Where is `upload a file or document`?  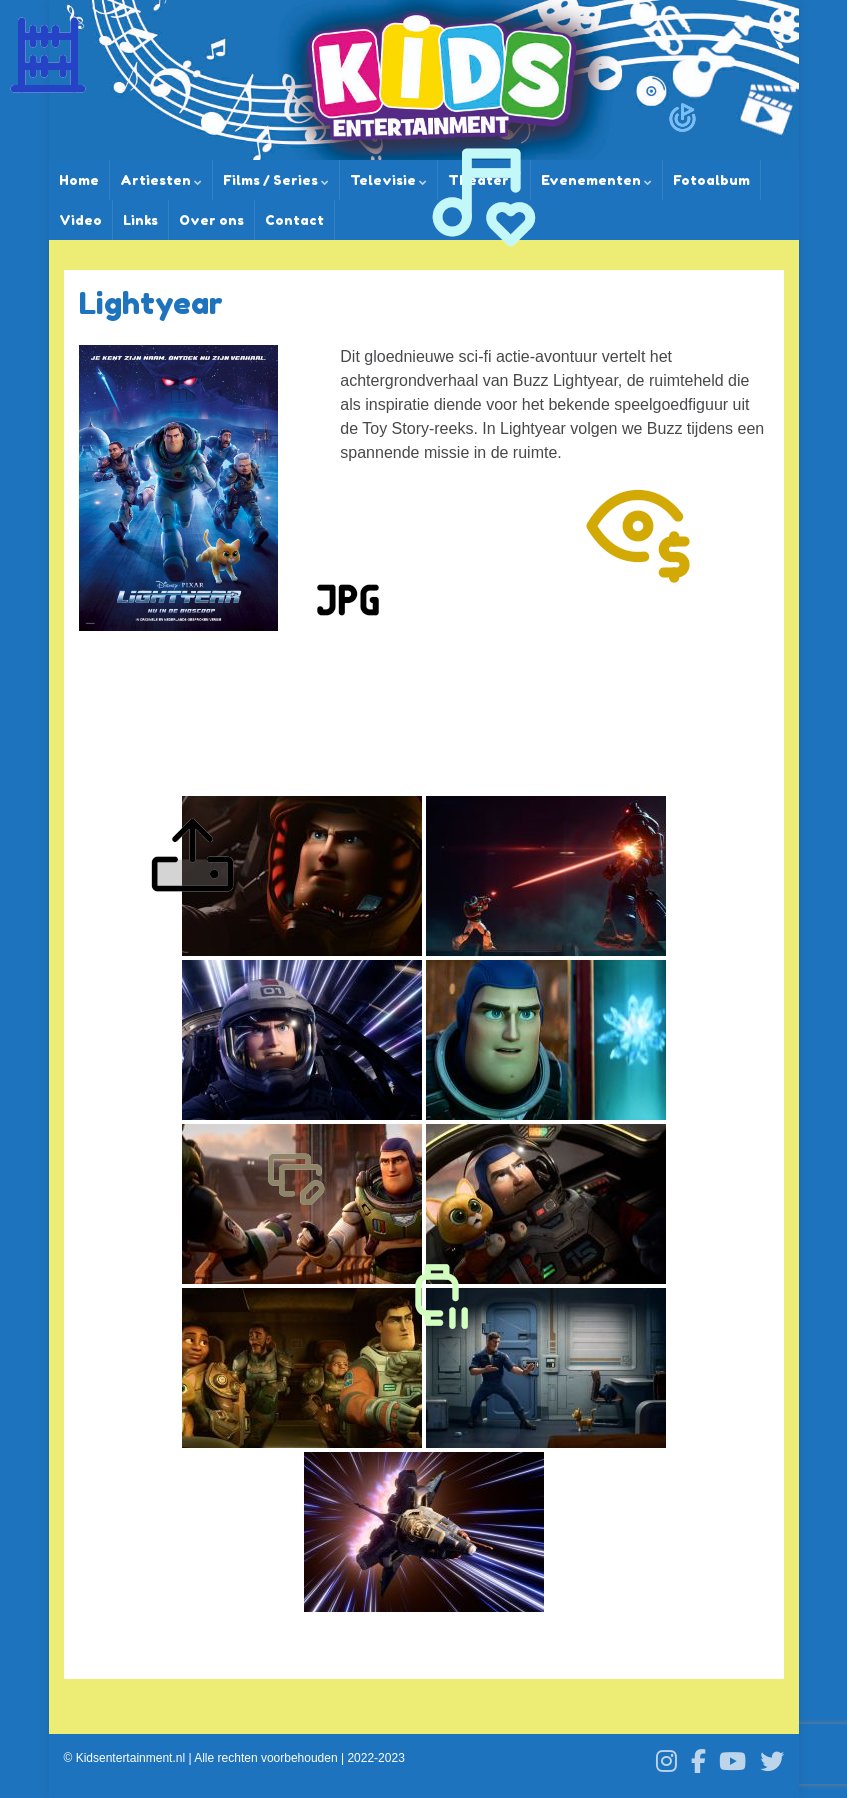 upload a file or document is located at coordinates (192, 859).